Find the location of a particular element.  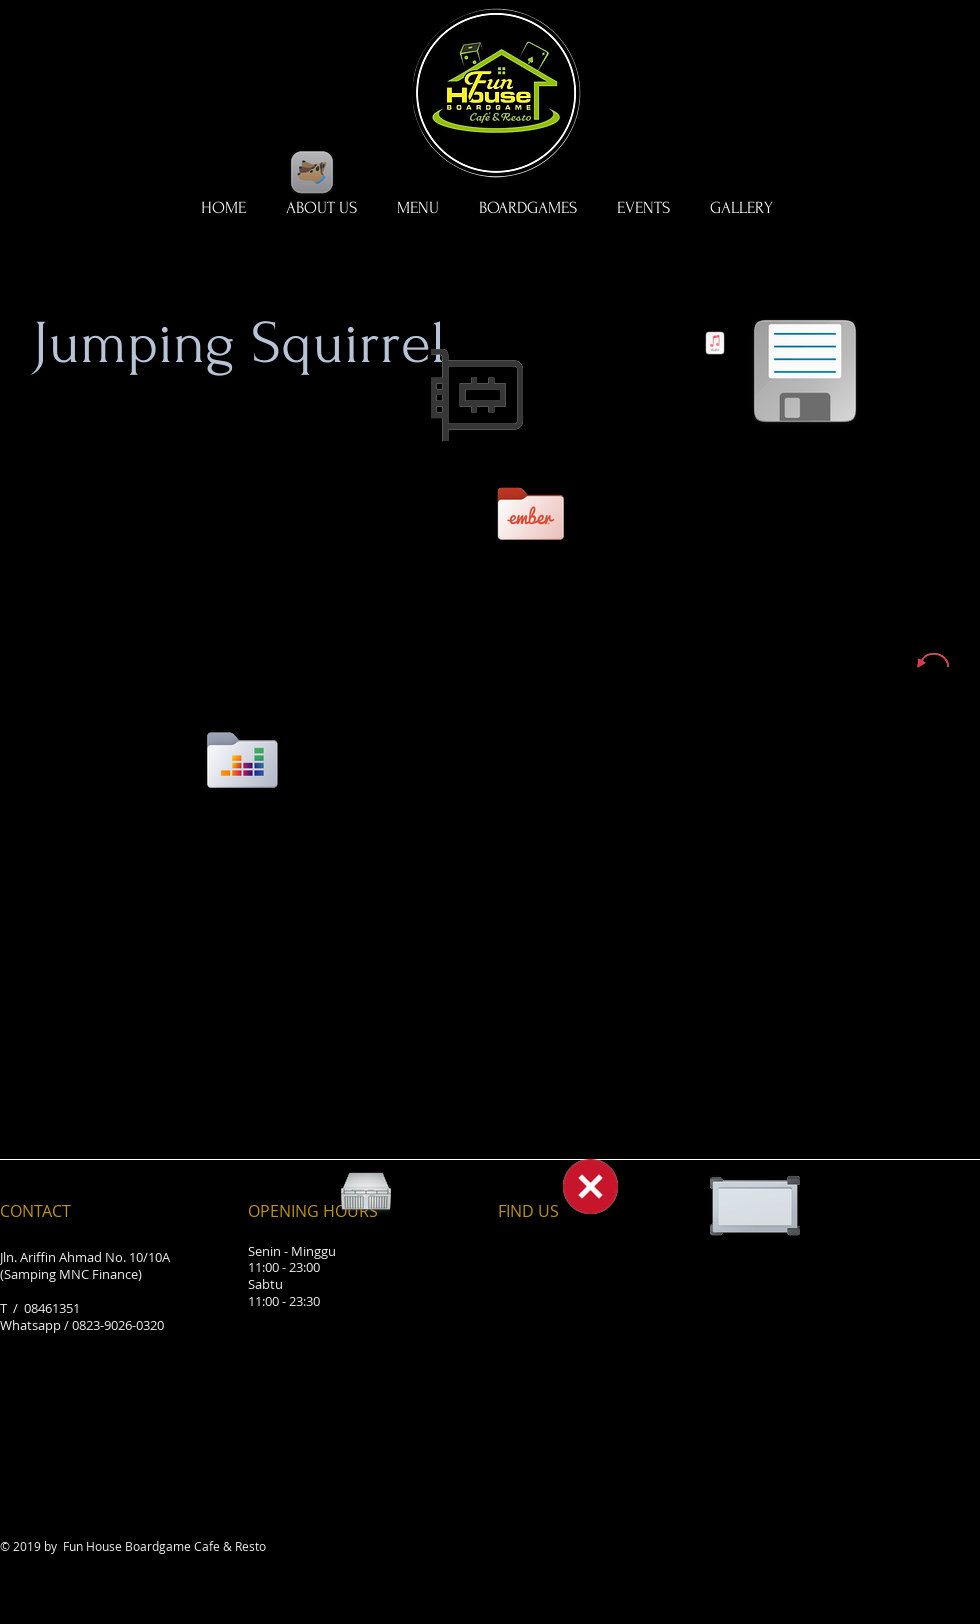

save file or document is located at coordinates (805, 371).